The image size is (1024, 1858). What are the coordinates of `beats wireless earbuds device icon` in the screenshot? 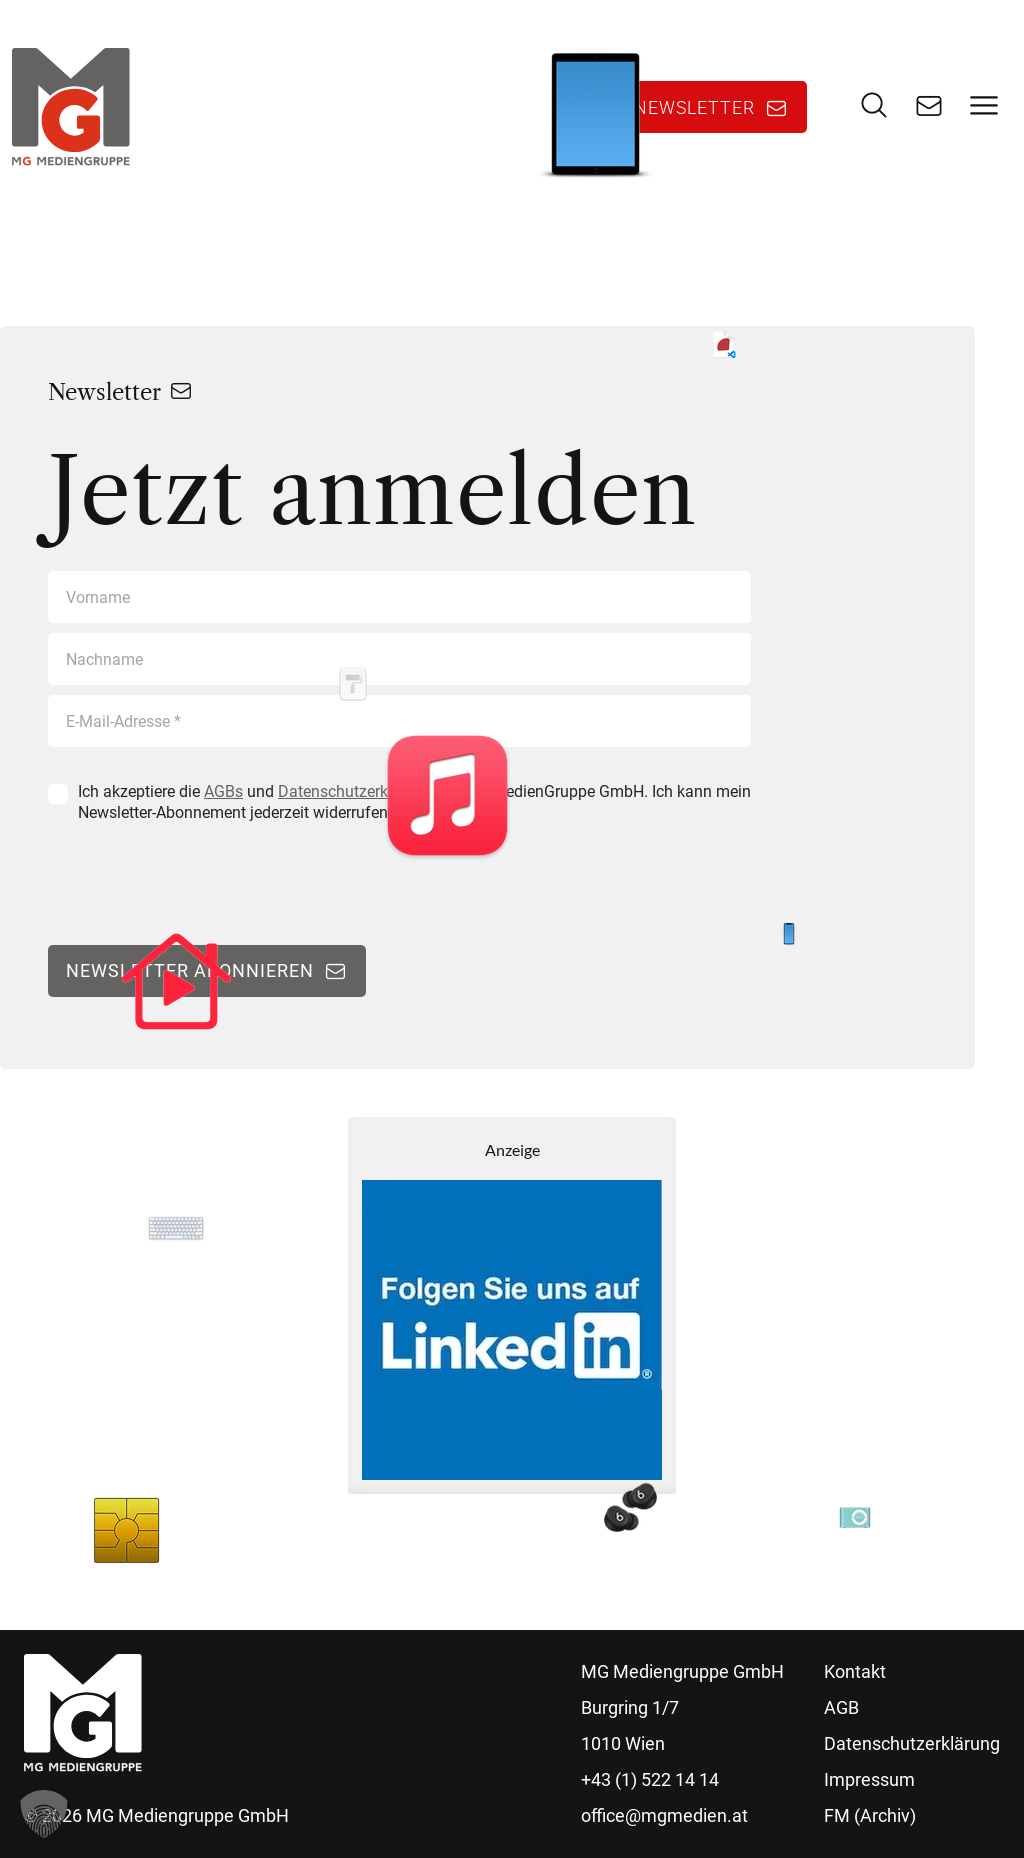 It's located at (630, 1507).